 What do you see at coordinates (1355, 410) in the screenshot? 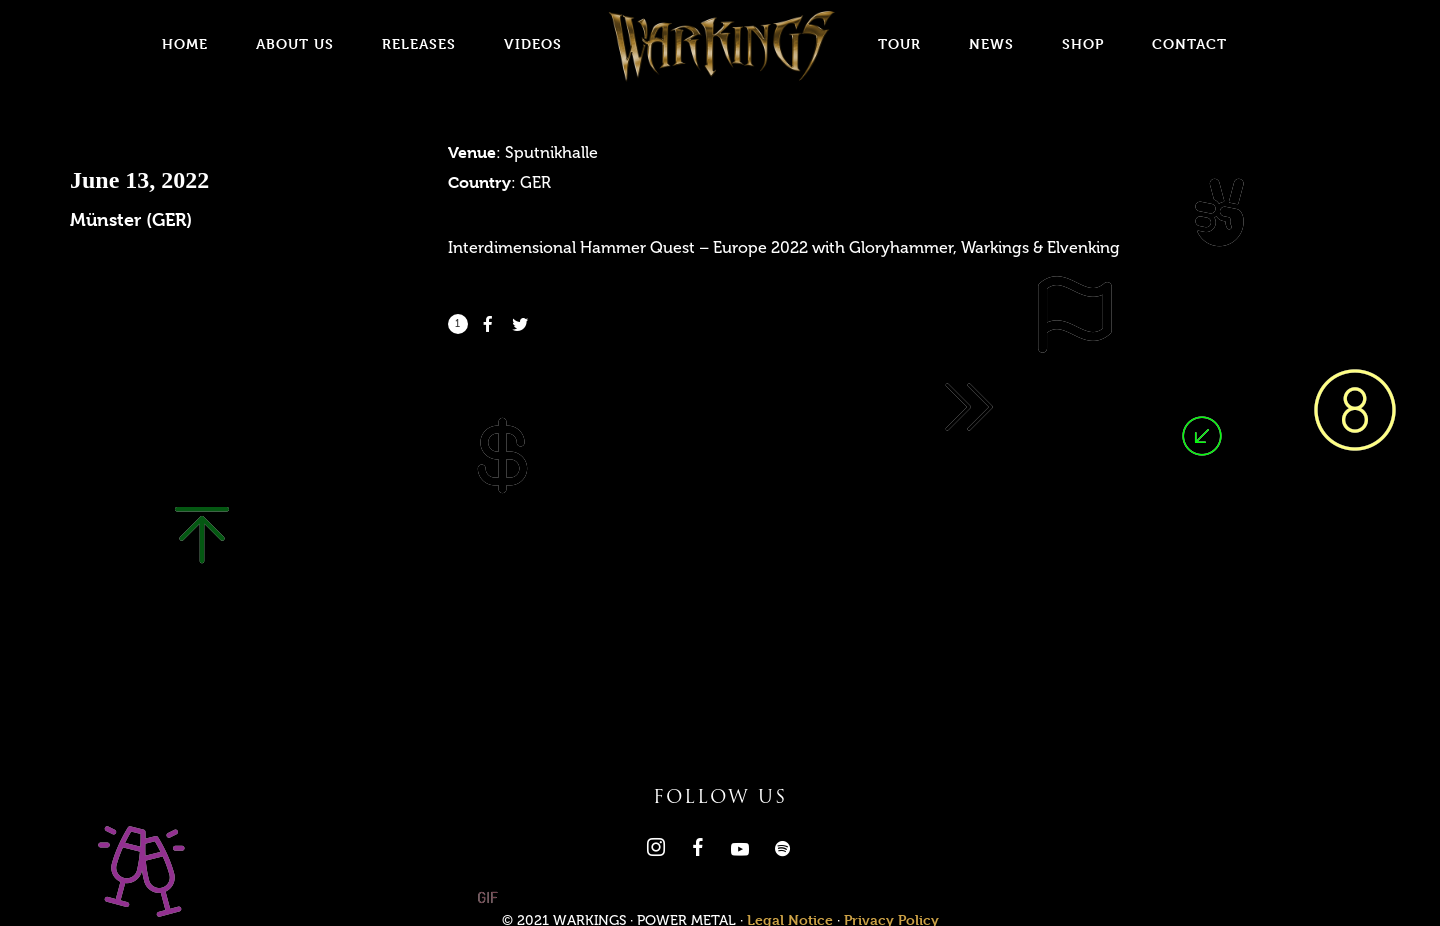
I see `indicates step 8 in a multi-step process` at bounding box center [1355, 410].